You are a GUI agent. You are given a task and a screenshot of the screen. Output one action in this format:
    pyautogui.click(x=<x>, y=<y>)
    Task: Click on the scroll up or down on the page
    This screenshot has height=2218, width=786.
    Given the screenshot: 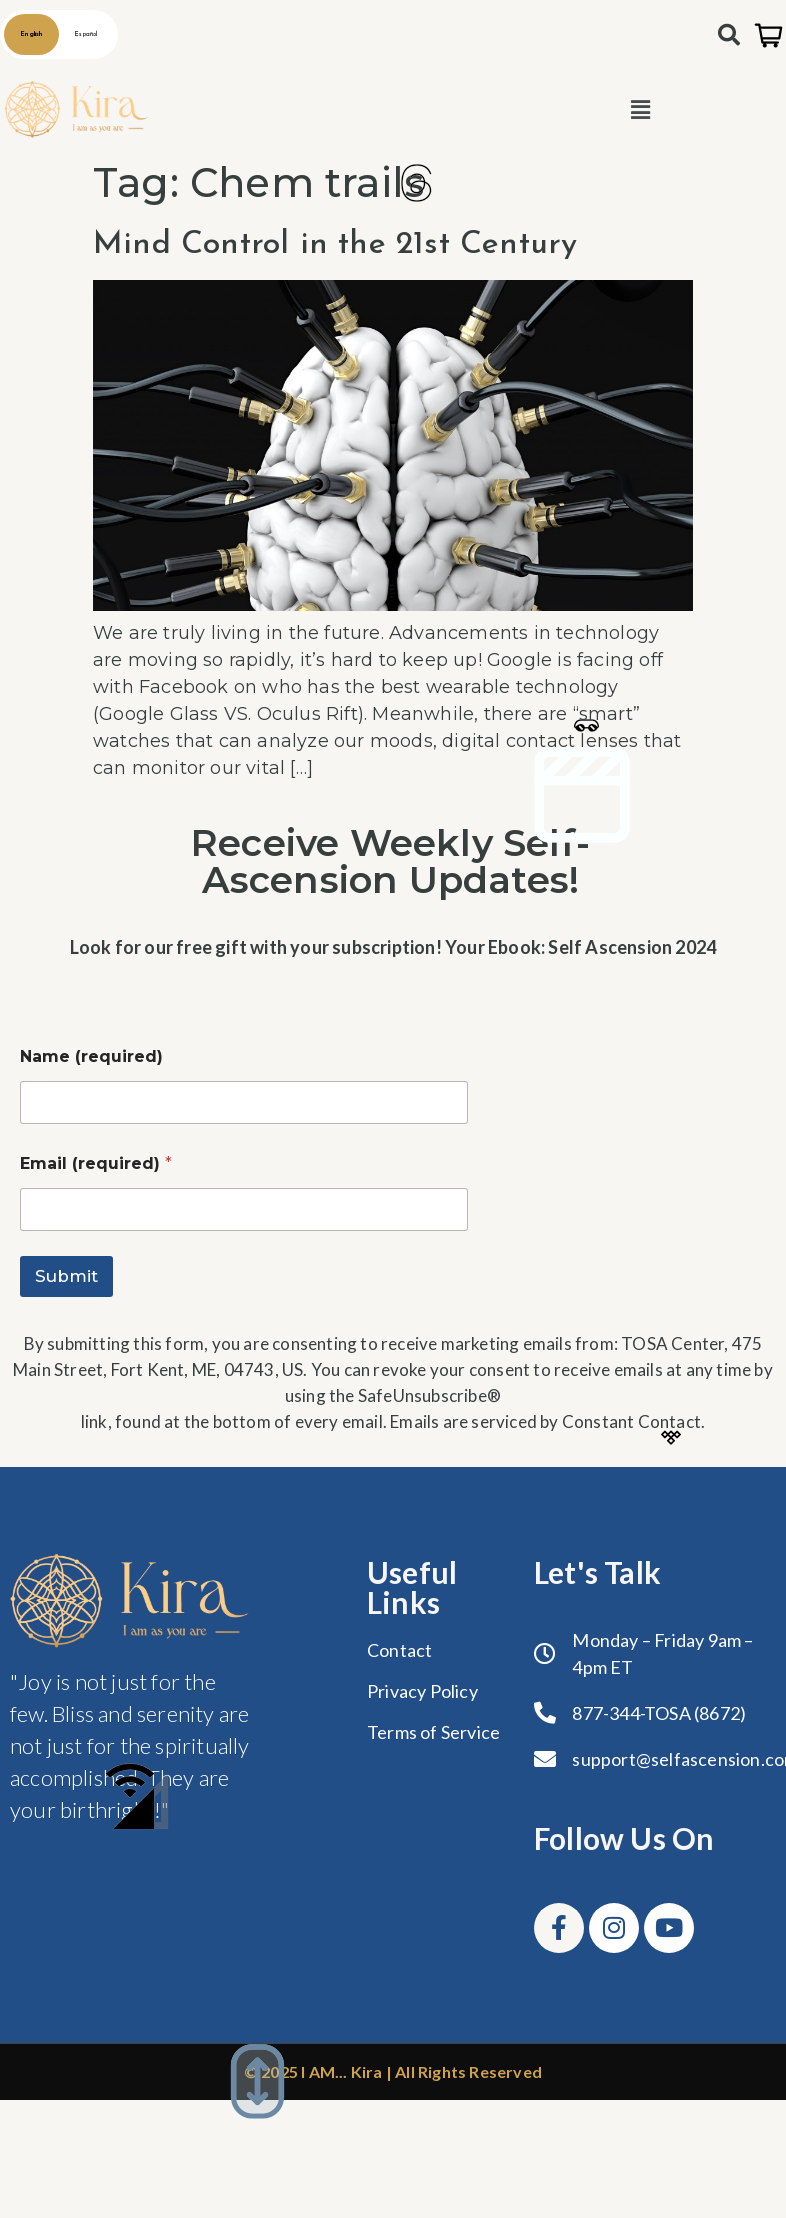 What is the action you would take?
    pyautogui.click(x=257, y=2081)
    